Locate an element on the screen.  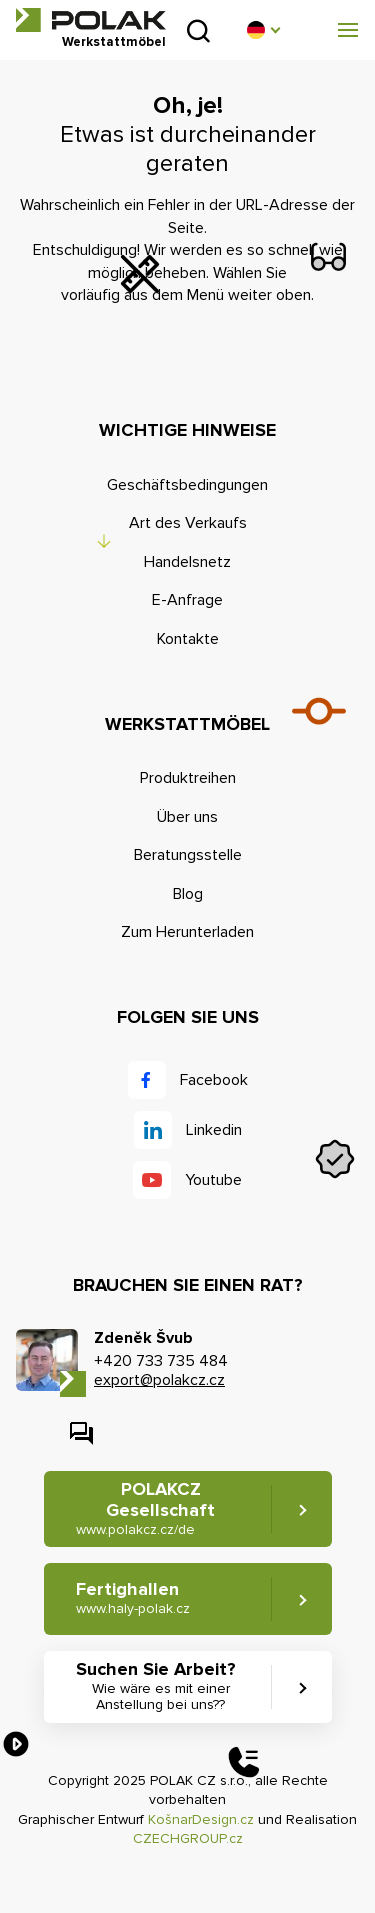
open discussion forum or community chat is located at coordinates (81, 1433).